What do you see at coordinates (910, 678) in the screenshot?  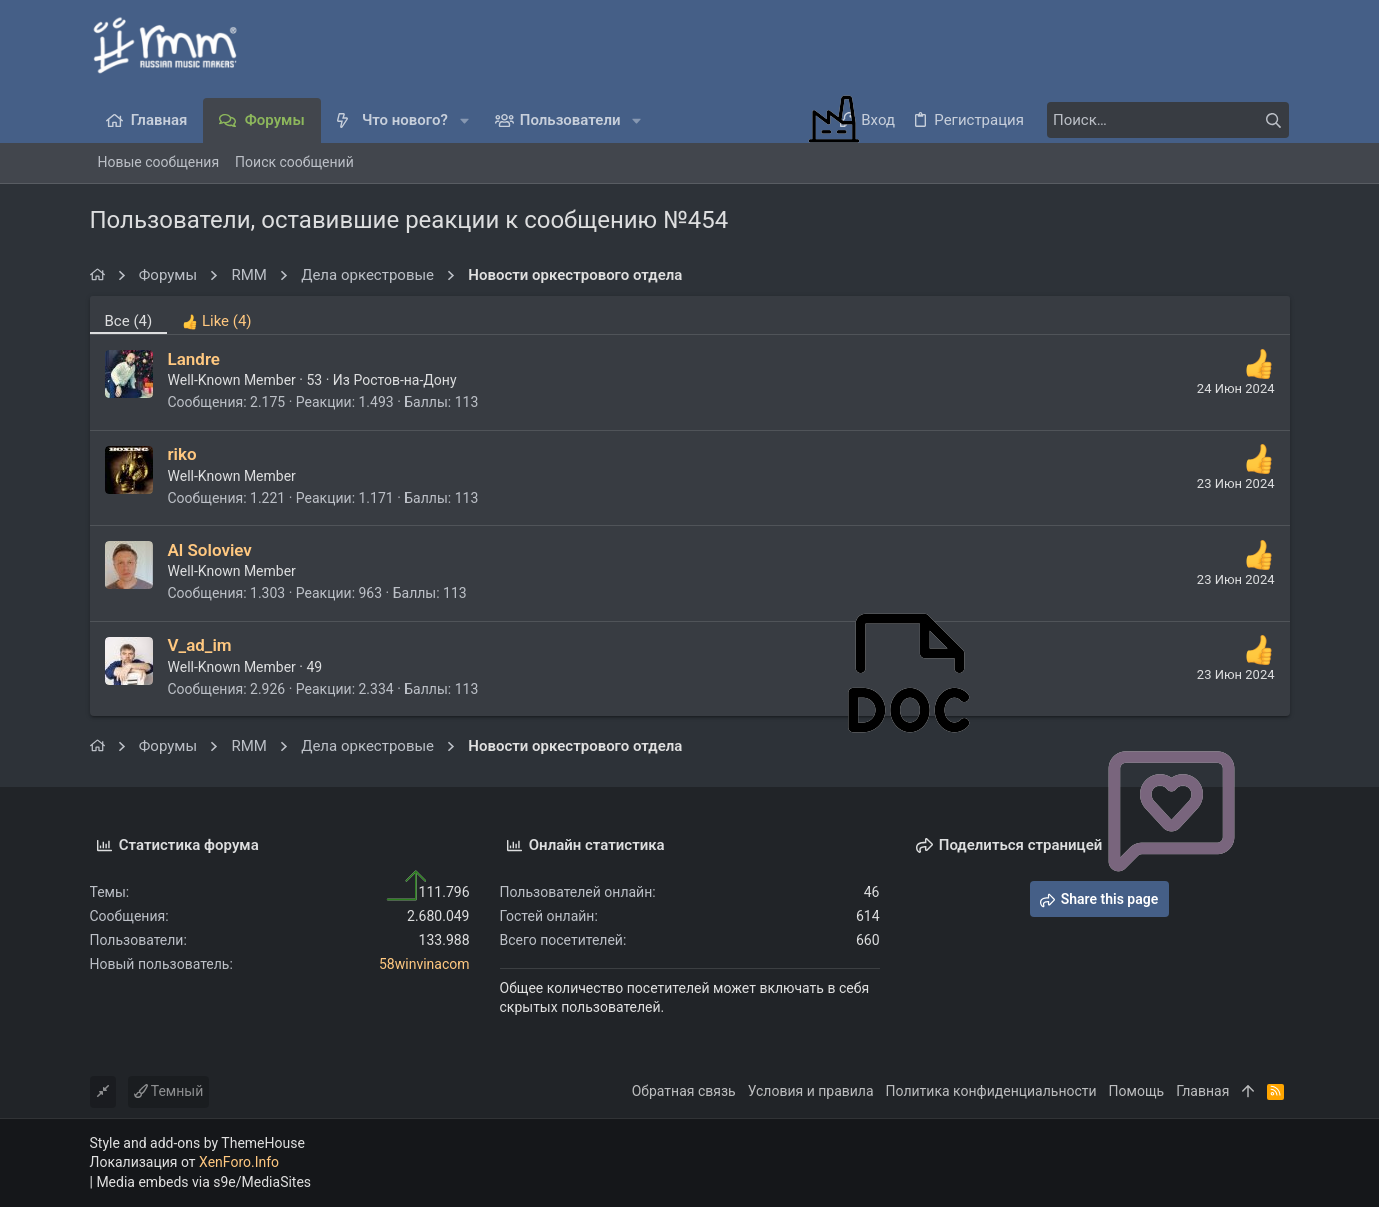 I see `open a document file` at bounding box center [910, 678].